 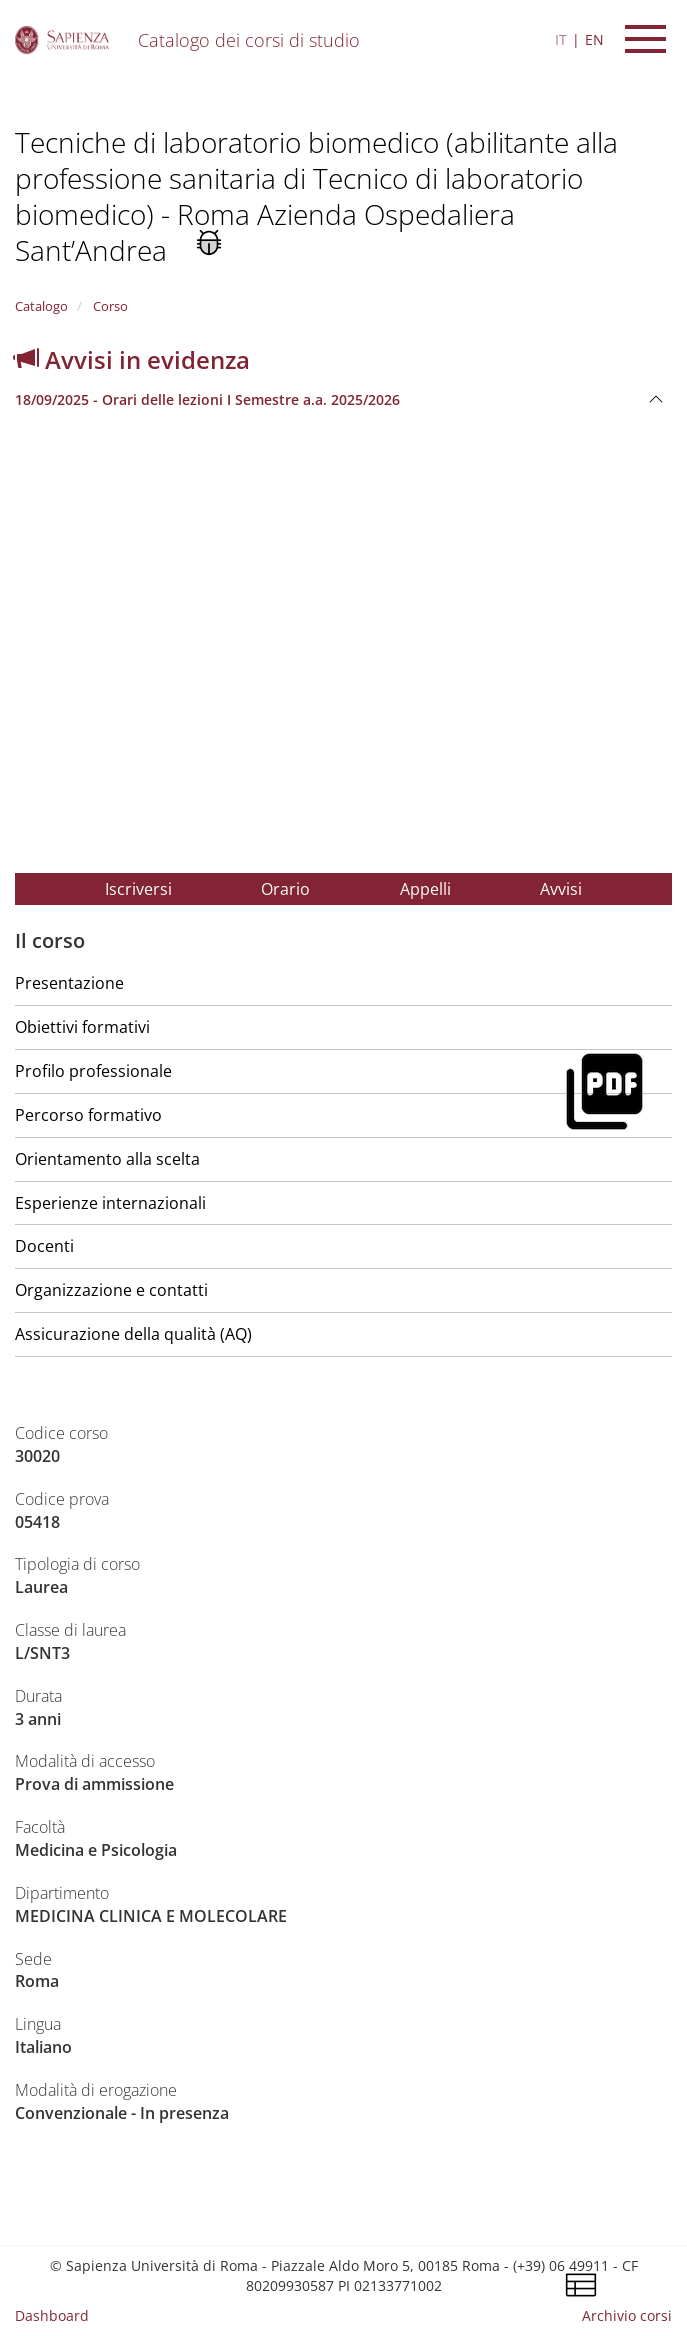 I want to click on view data in table format, so click(x=581, y=2285).